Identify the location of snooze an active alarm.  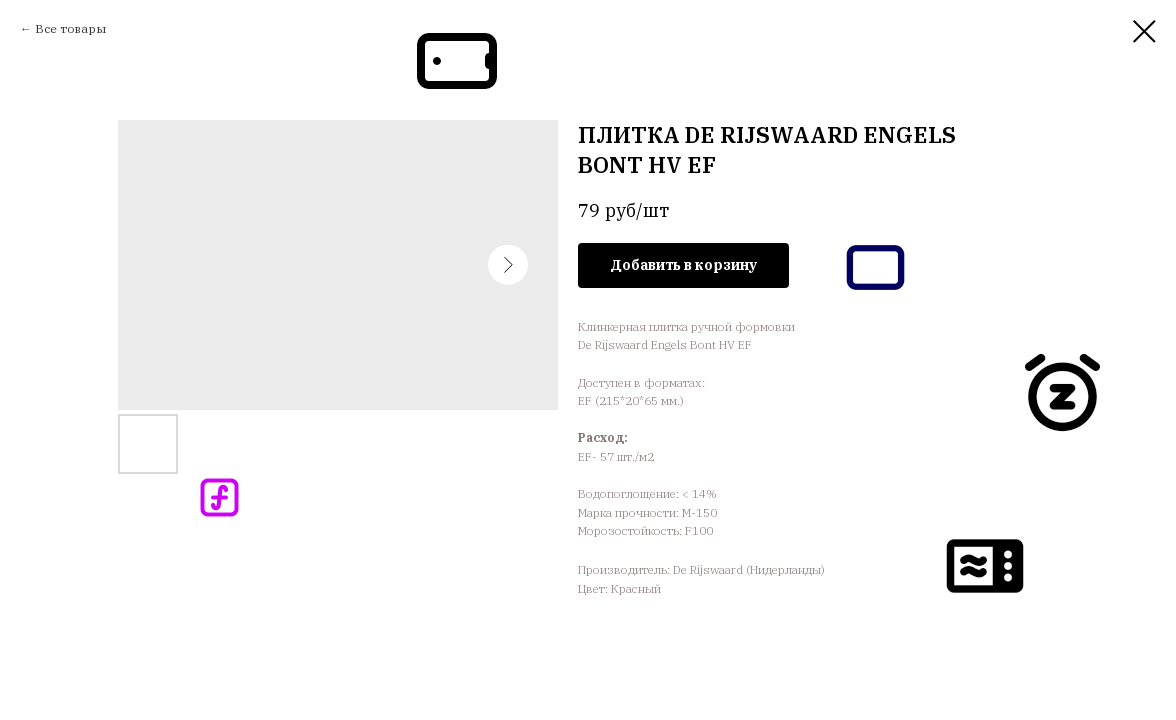
(1062, 392).